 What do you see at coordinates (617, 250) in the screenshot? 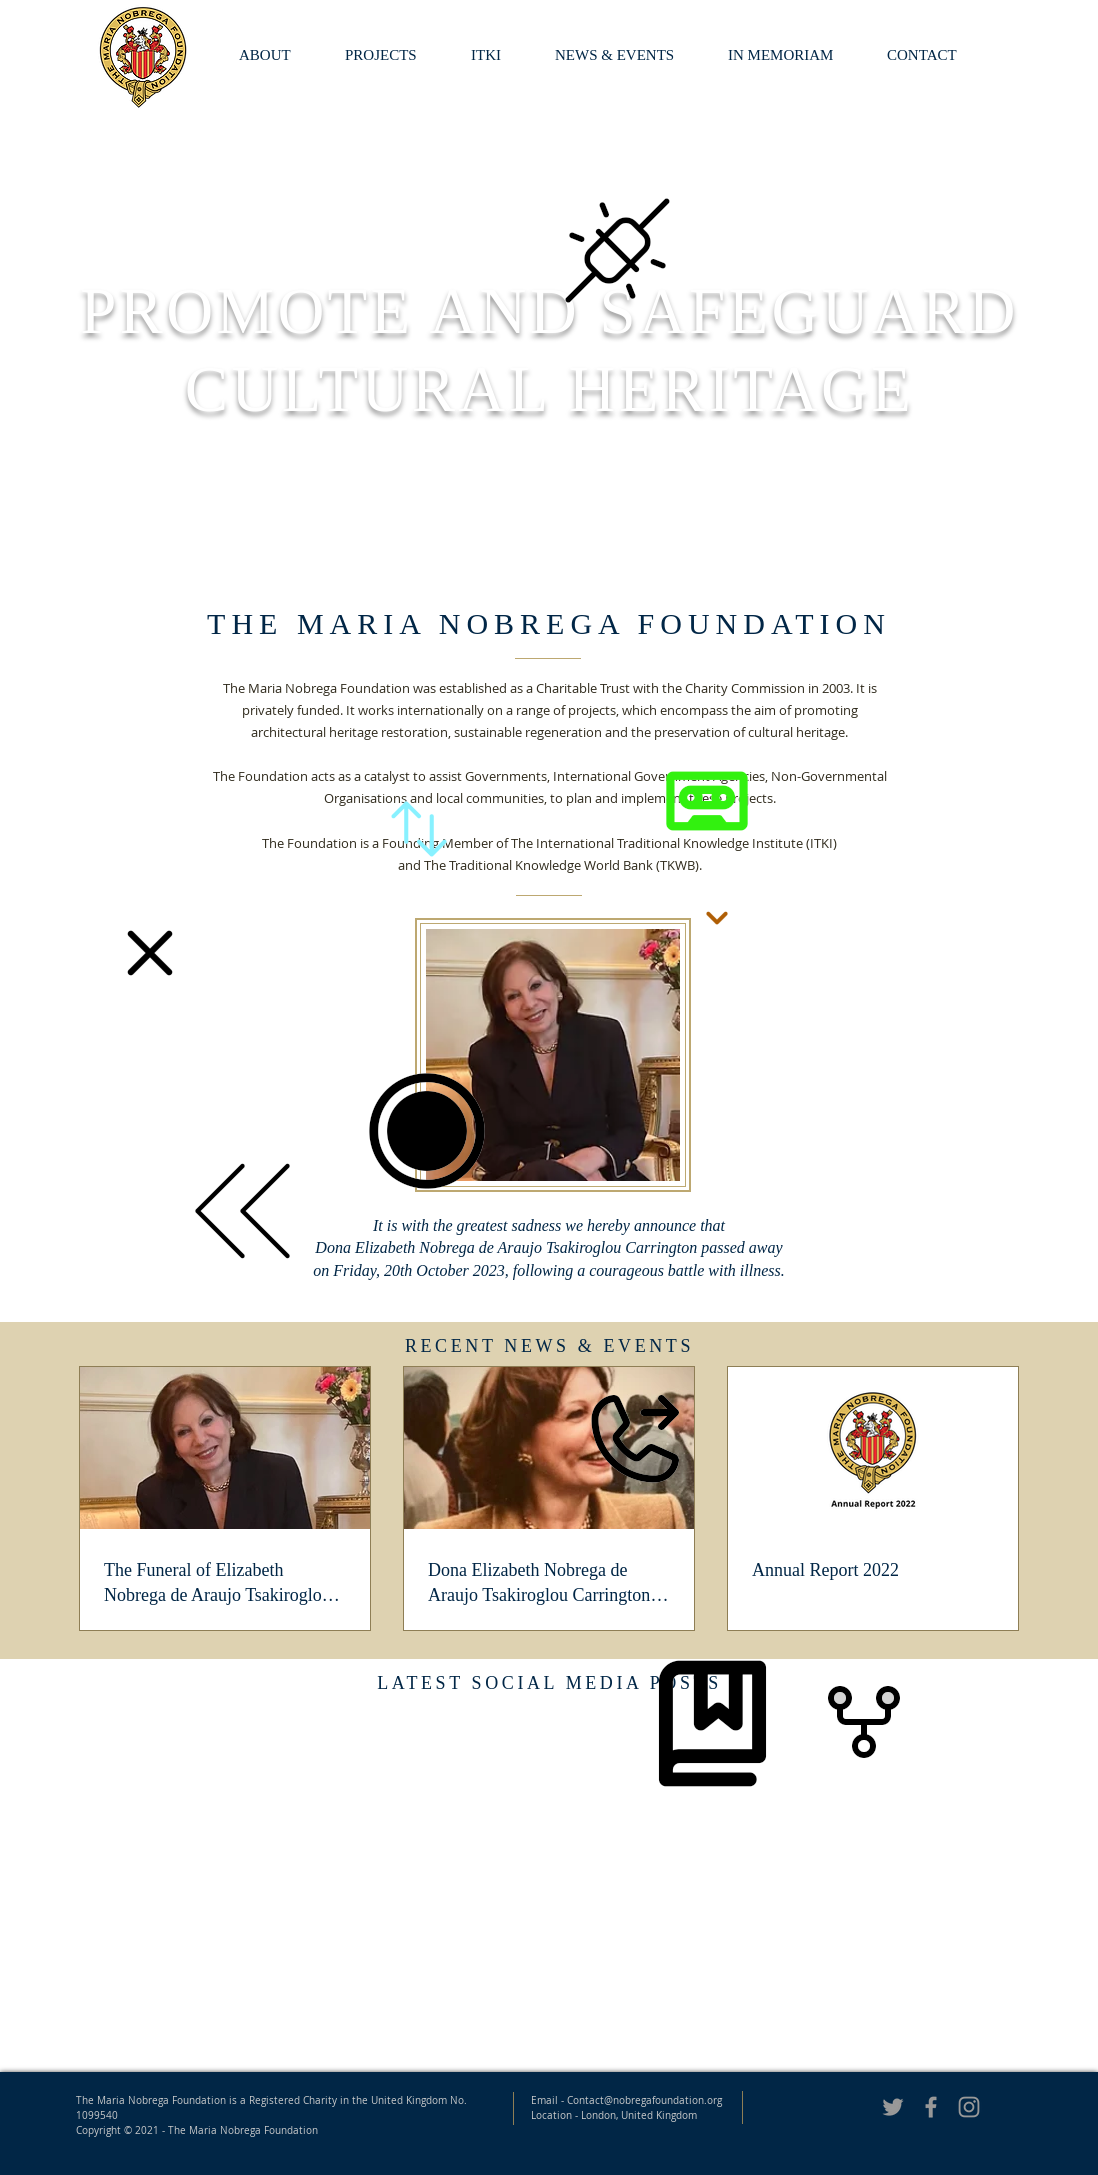
I see `indicates an active connection established` at bounding box center [617, 250].